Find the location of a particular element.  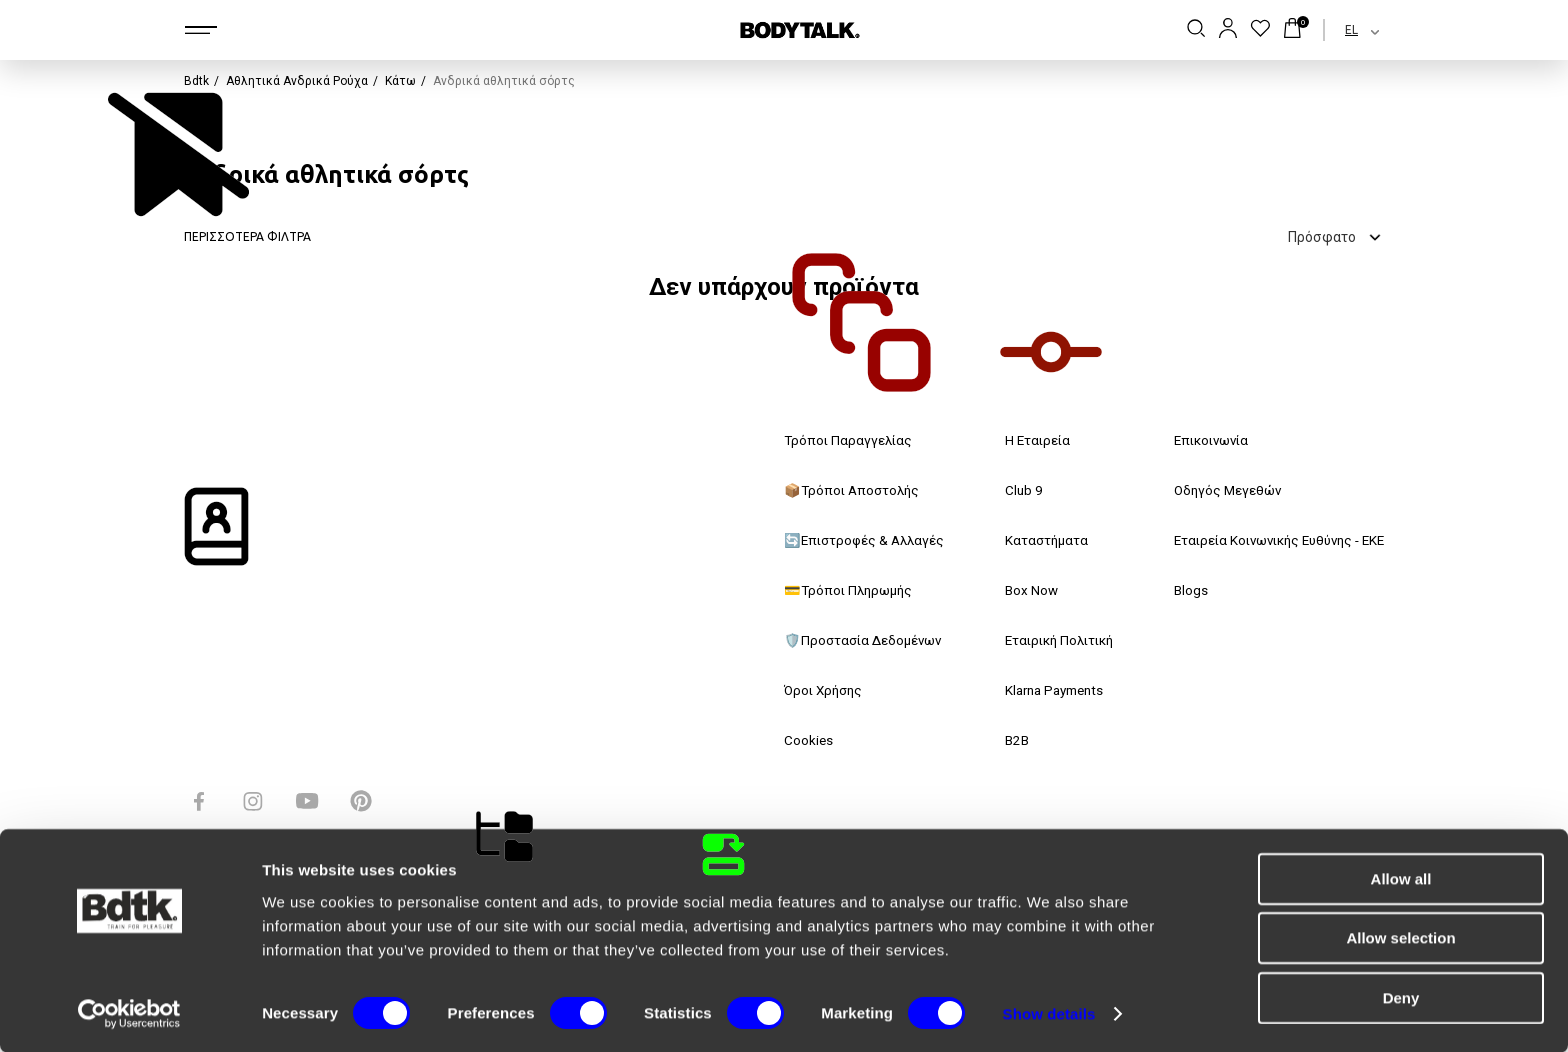

view commit history on current branch is located at coordinates (1051, 352).